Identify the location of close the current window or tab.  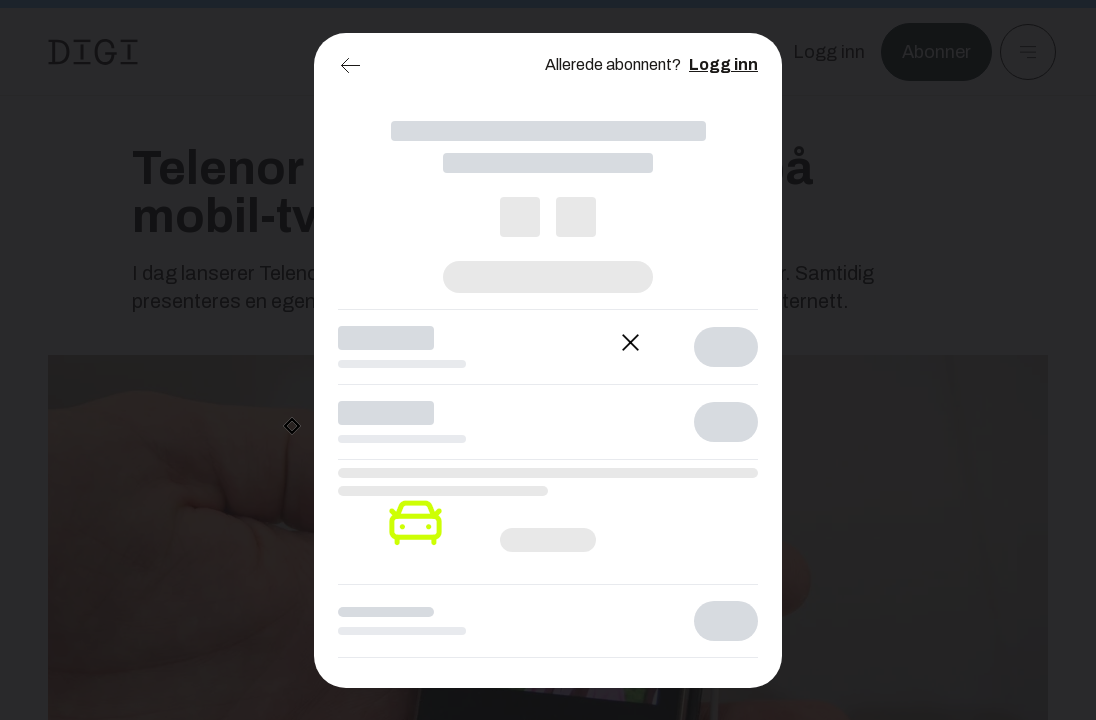
(630, 342).